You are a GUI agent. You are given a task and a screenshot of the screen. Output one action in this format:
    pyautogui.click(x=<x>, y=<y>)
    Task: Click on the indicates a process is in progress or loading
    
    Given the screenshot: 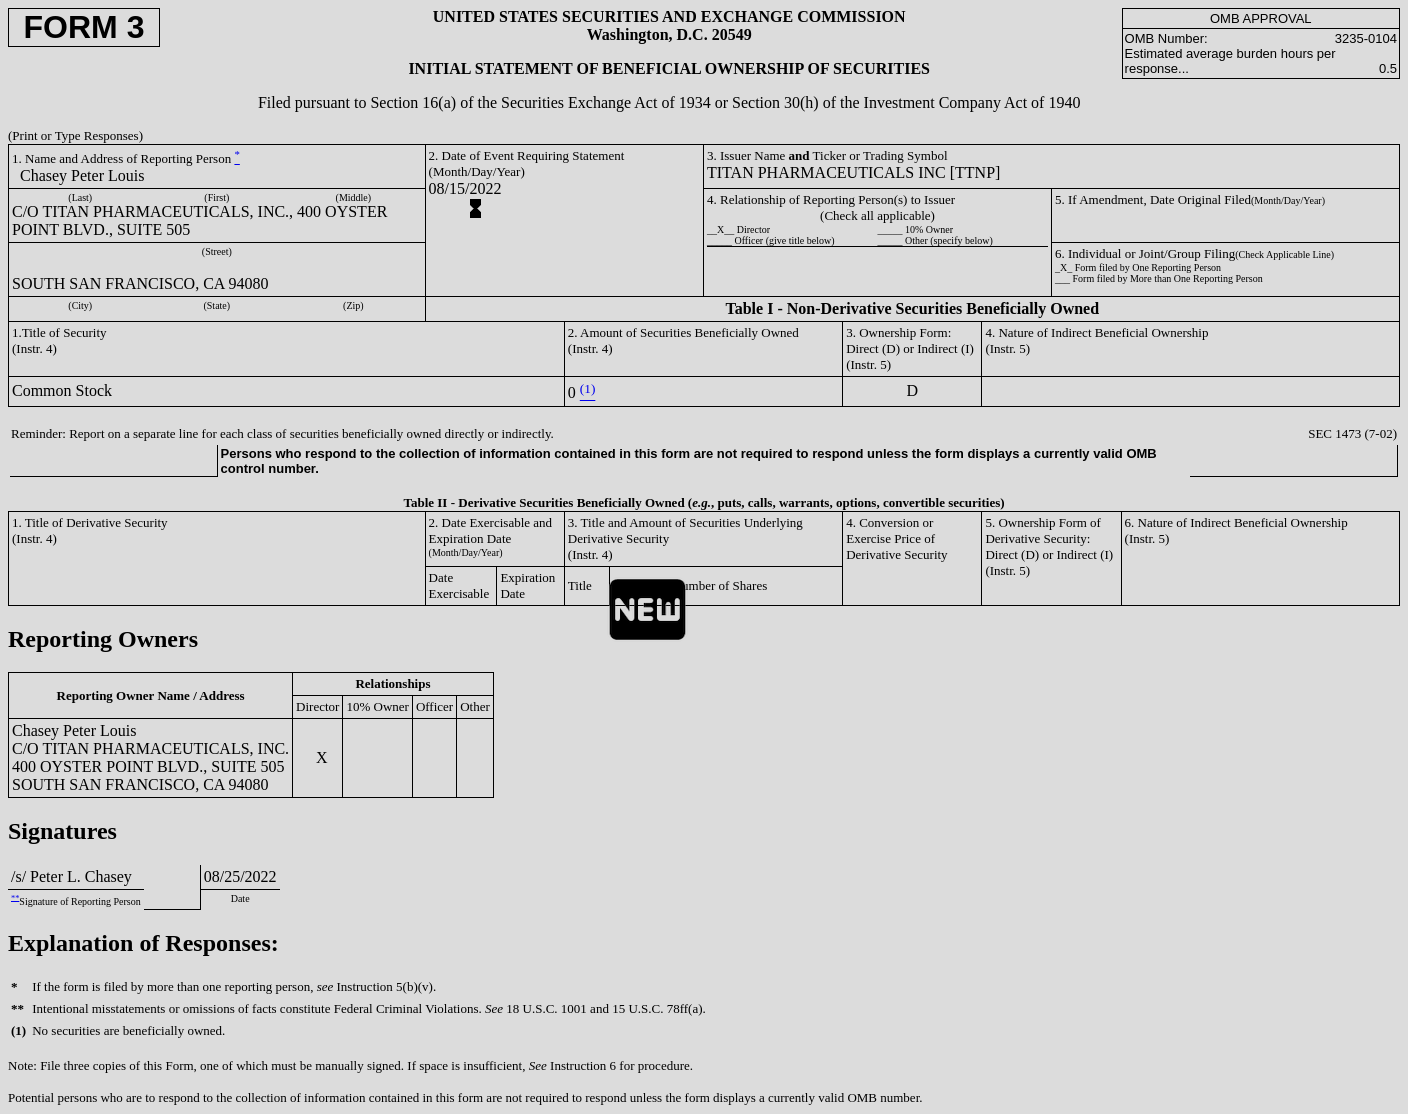 What is the action you would take?
    pyautogui.click(x=475, y=208)
    